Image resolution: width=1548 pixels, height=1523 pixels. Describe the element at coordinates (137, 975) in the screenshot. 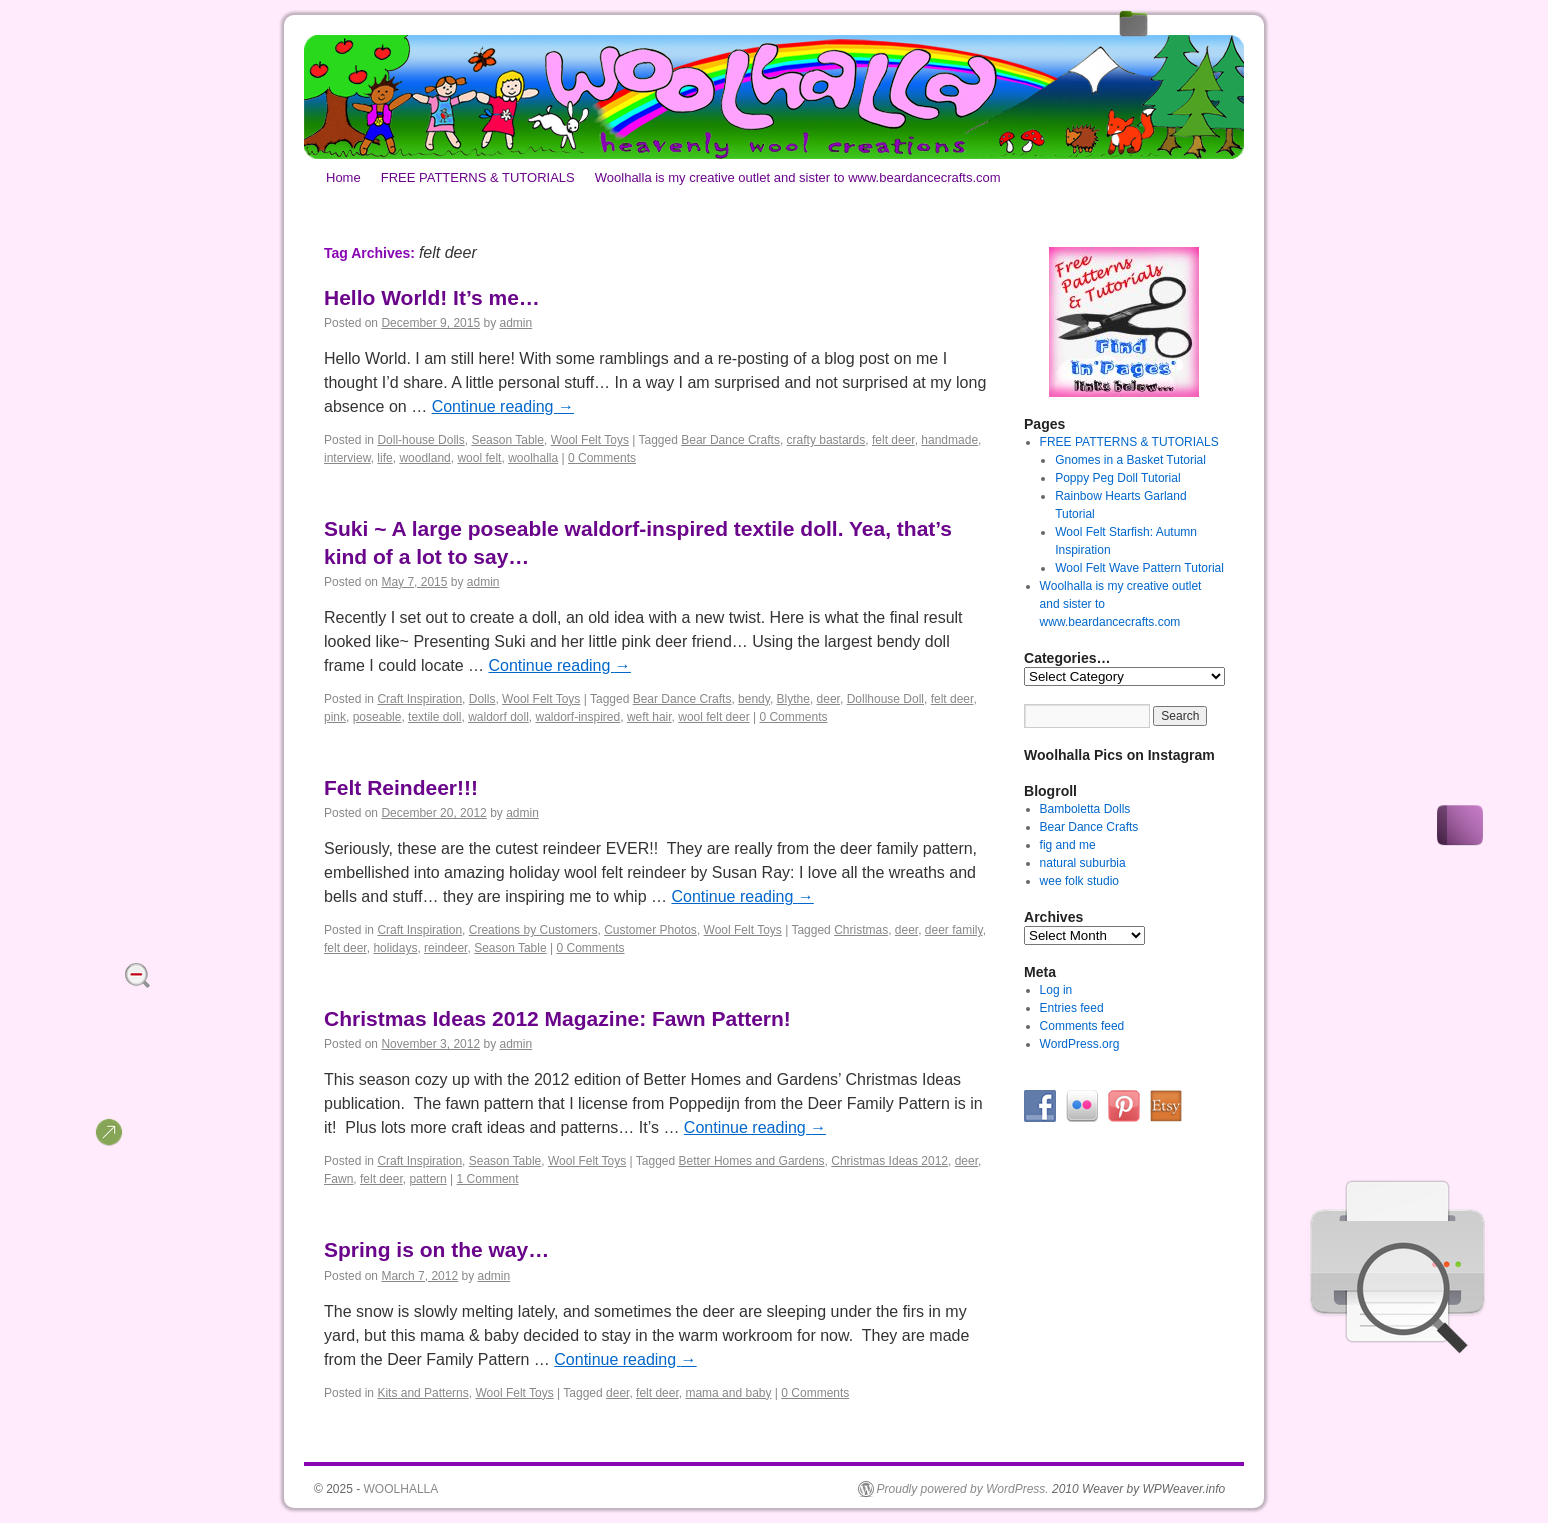

I see `zoom out to see more content` at that location.